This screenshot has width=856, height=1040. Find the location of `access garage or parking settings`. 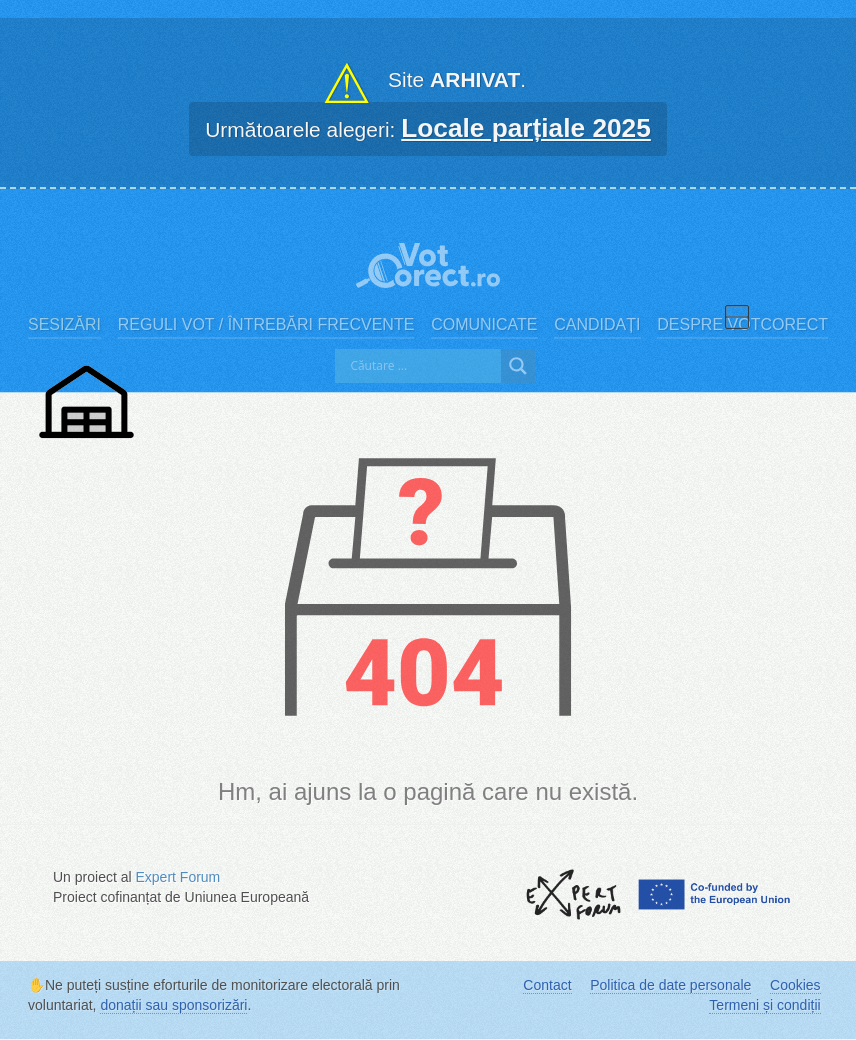

access garage or parking settings is located at coordinates (86, 406).